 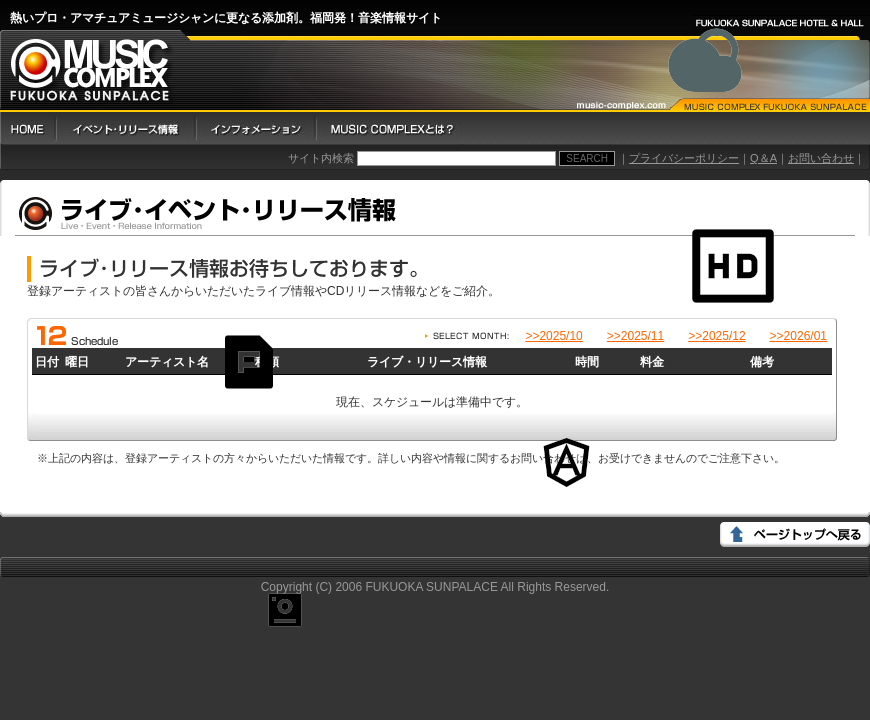 What do you see at coordinates (733, 266) in the screenshot?
I see `indicates high-definition video quality is available` at bounding box center [733, 266].